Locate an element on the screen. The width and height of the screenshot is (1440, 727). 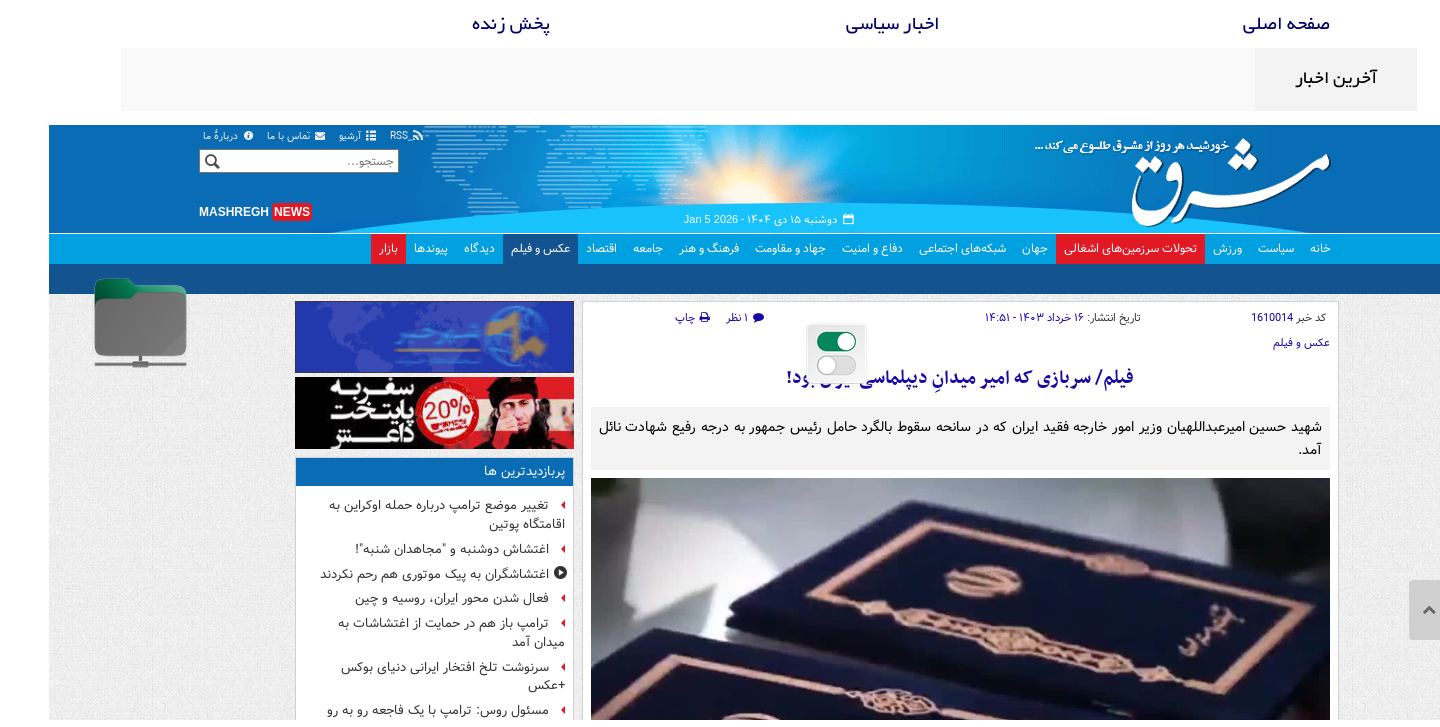
access files stored on a remote server is located at coordinates (140, 321).